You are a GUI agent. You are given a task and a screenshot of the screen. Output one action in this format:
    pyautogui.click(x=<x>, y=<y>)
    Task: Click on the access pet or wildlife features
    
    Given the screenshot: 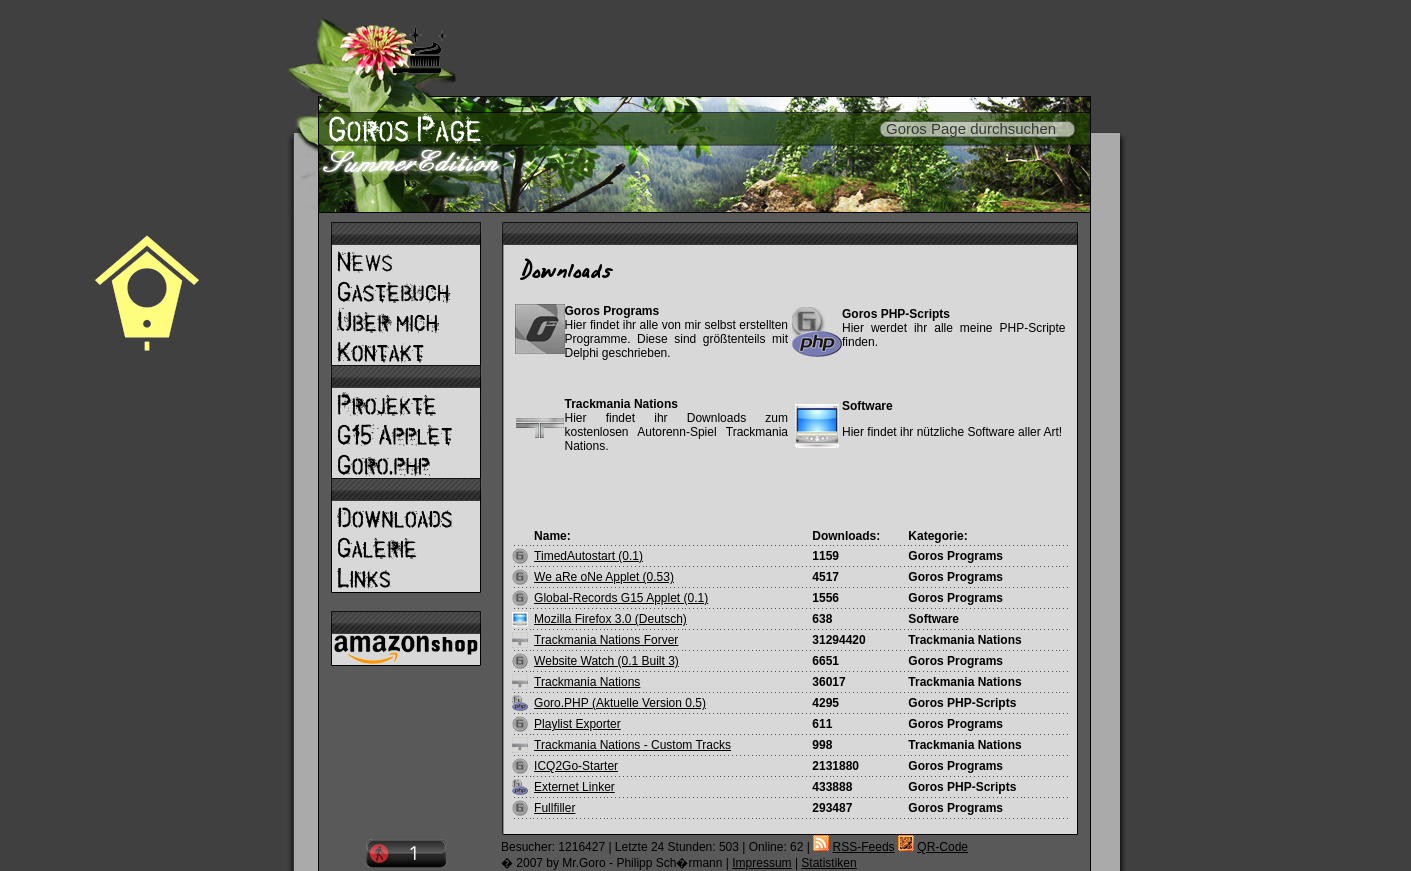 What is the action you would take?
    pyautogui.click(x=147, y=293)
    